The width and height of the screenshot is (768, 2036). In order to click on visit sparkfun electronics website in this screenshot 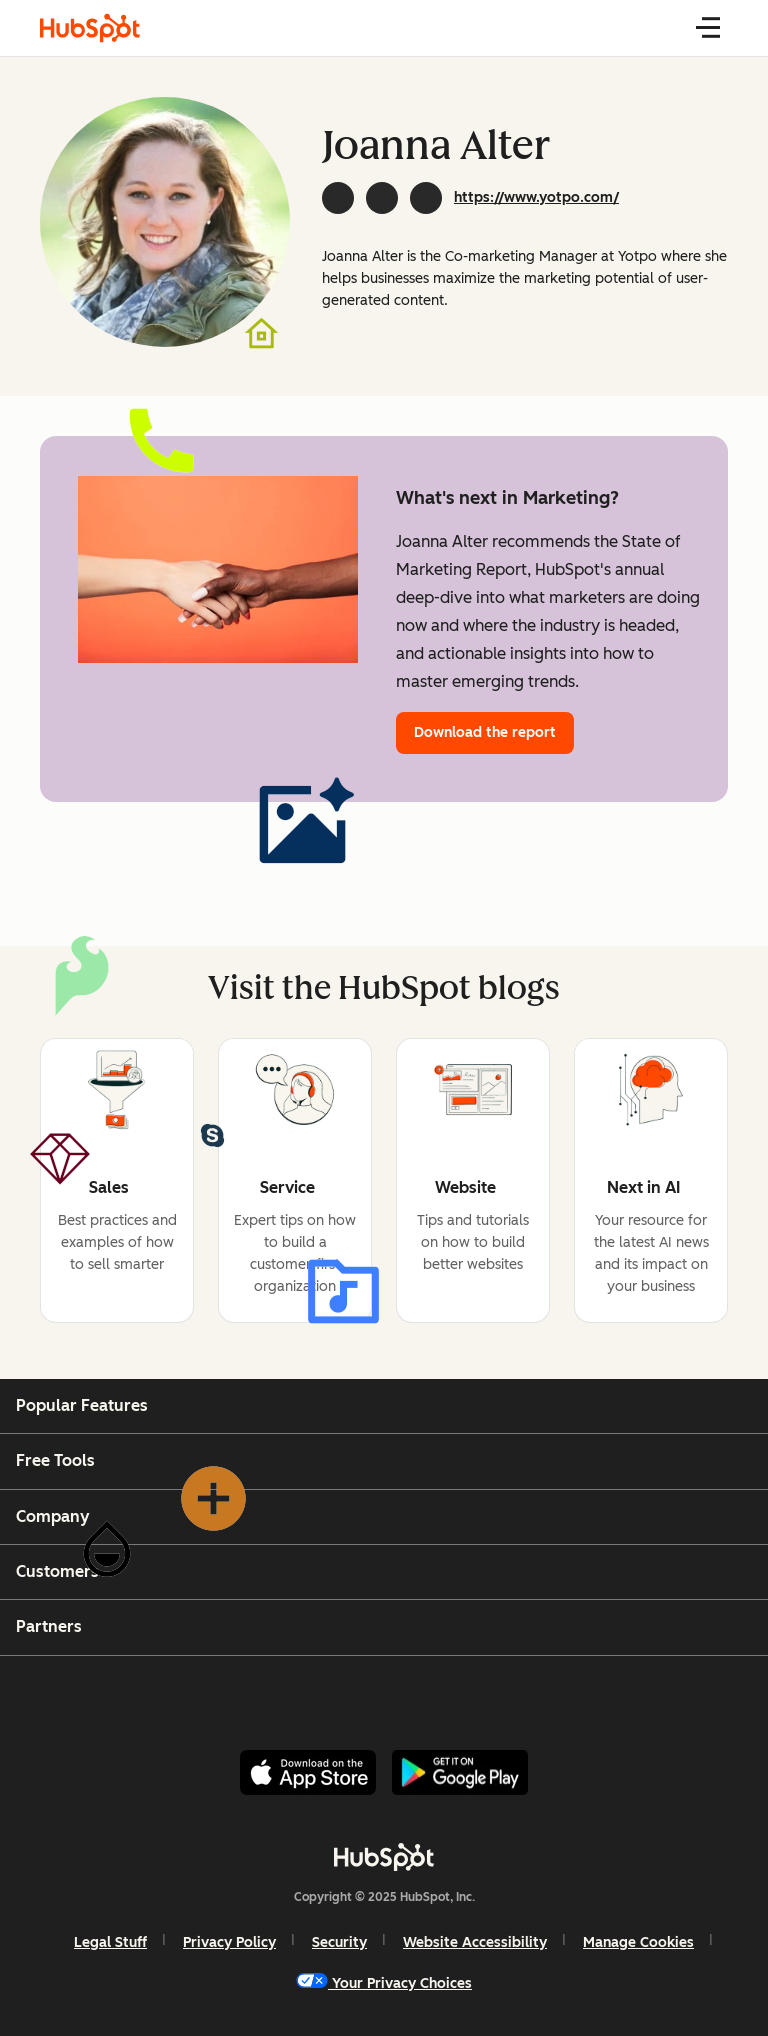, I will do `click(82, 976)`.